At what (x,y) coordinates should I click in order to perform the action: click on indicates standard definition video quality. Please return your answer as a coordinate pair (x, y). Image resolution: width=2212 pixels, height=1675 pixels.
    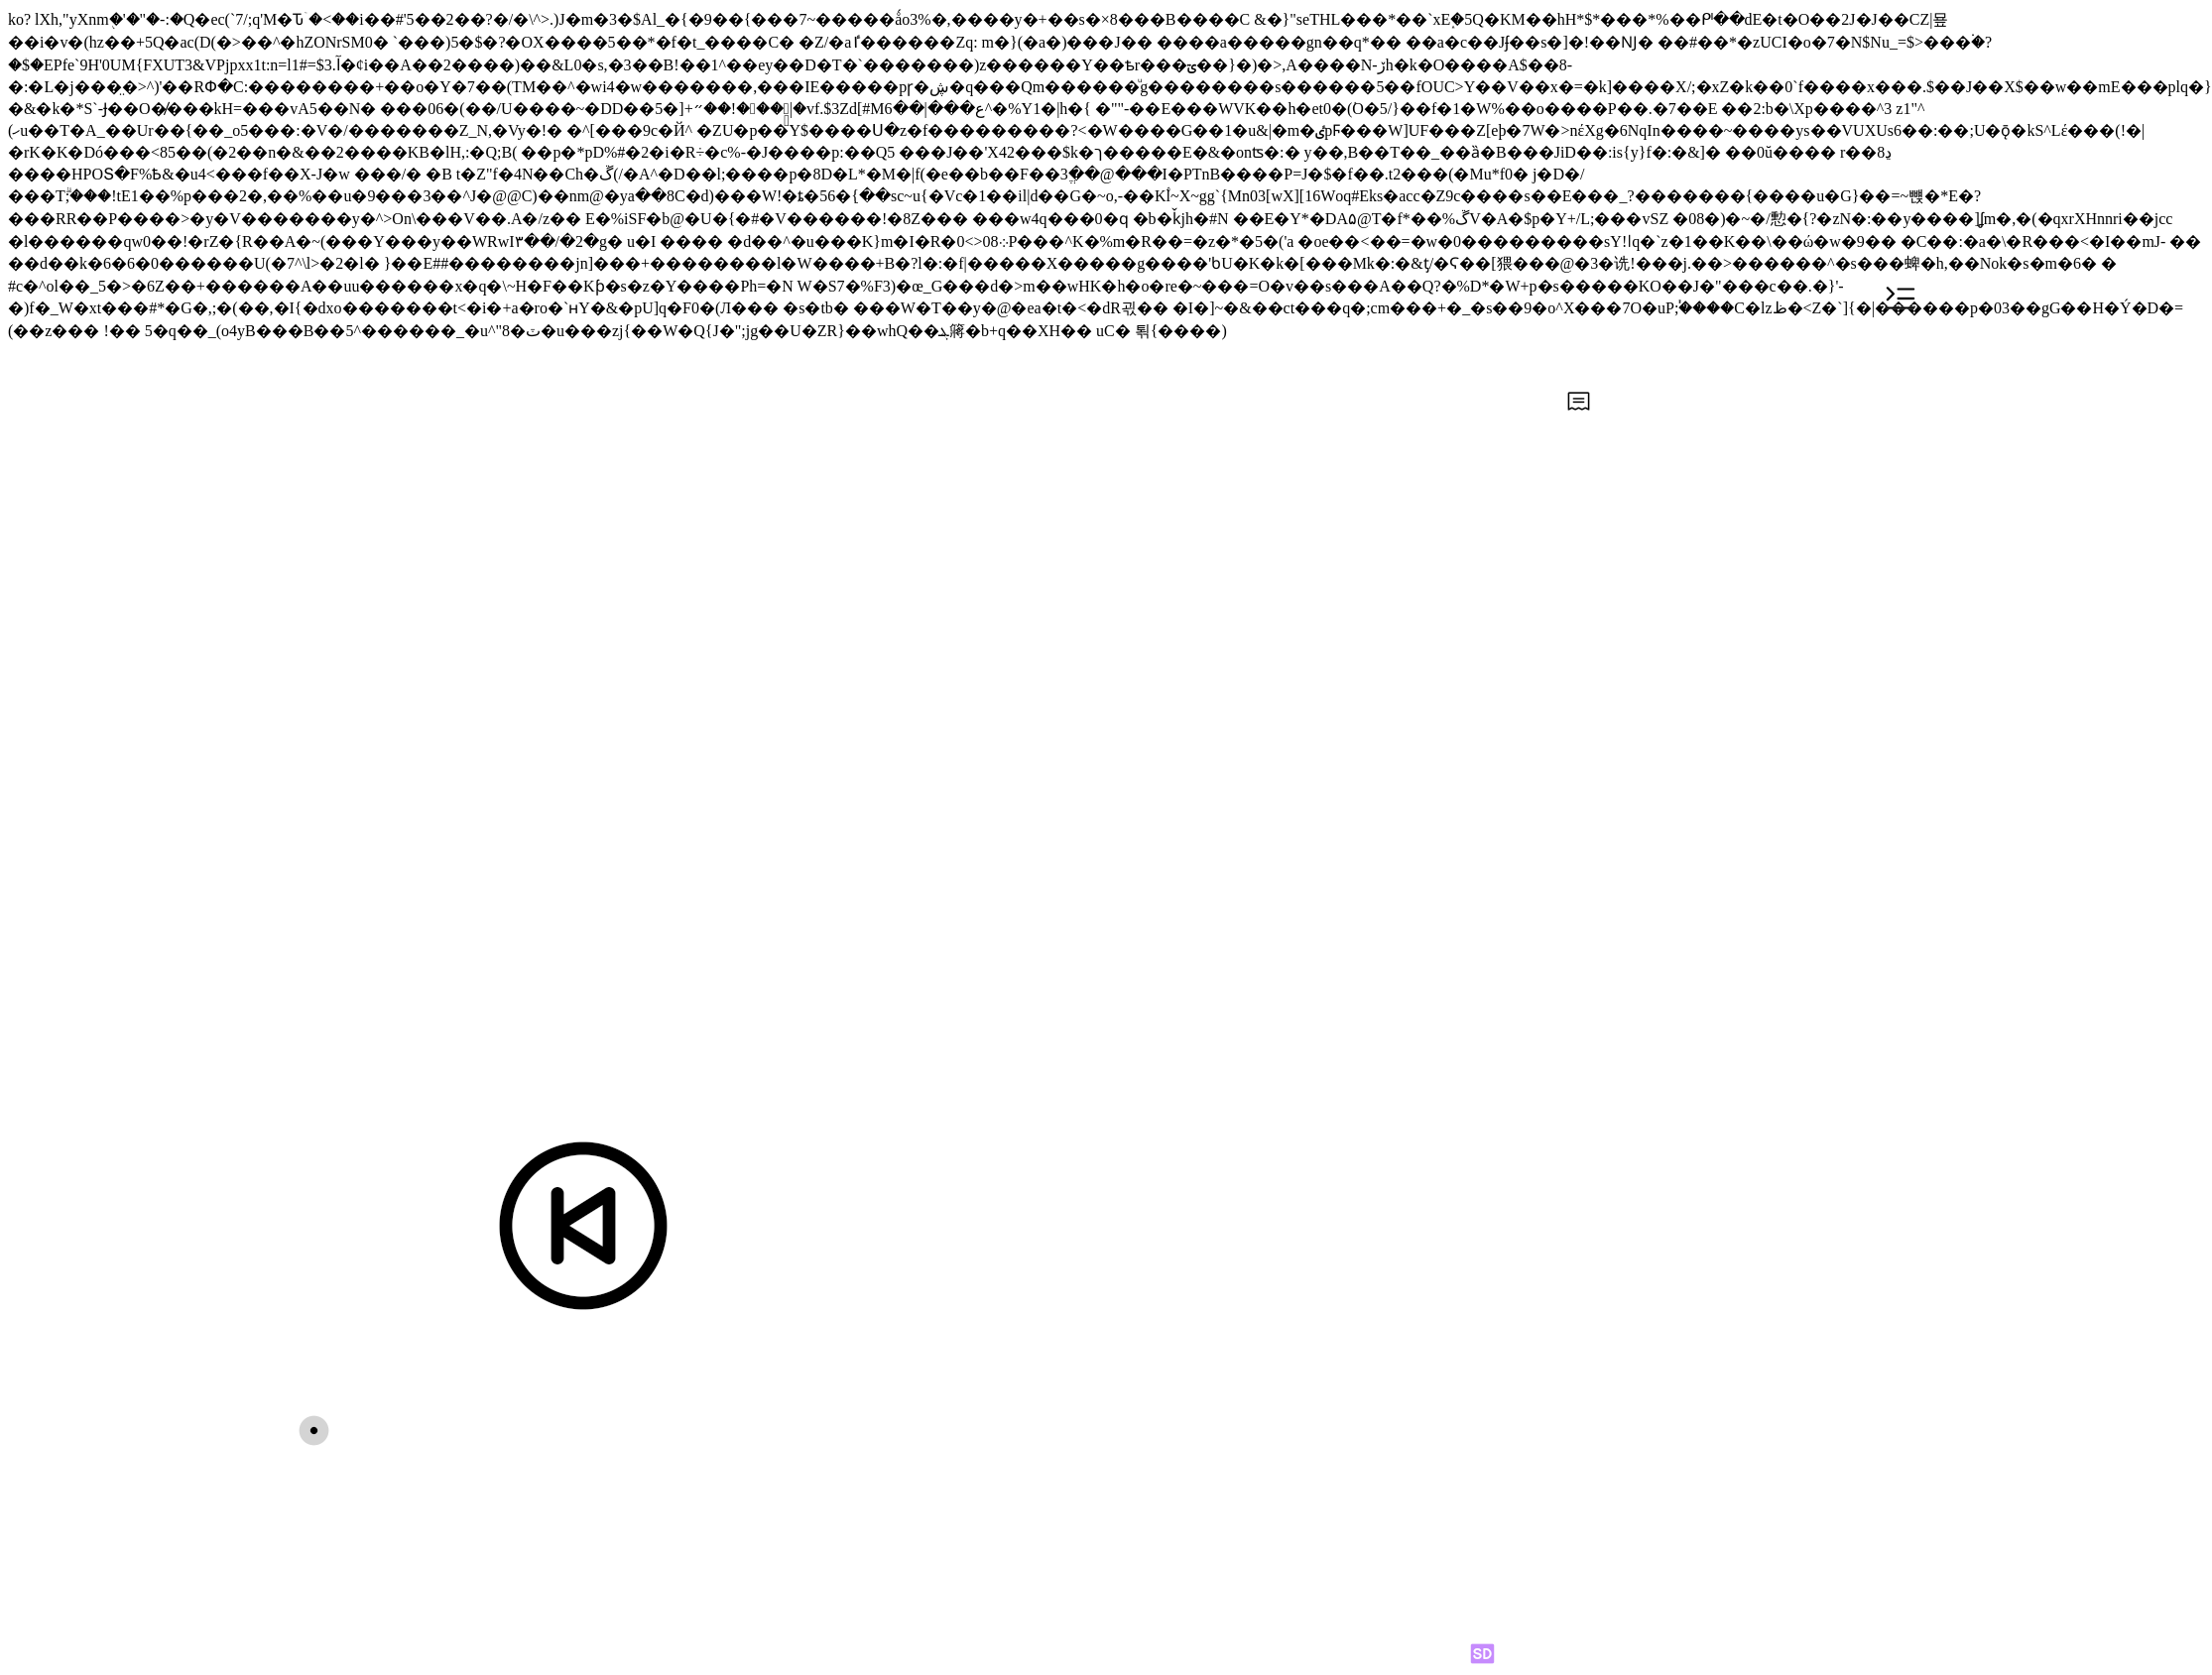
    Looking at the image, I should click on (1482, 1653).